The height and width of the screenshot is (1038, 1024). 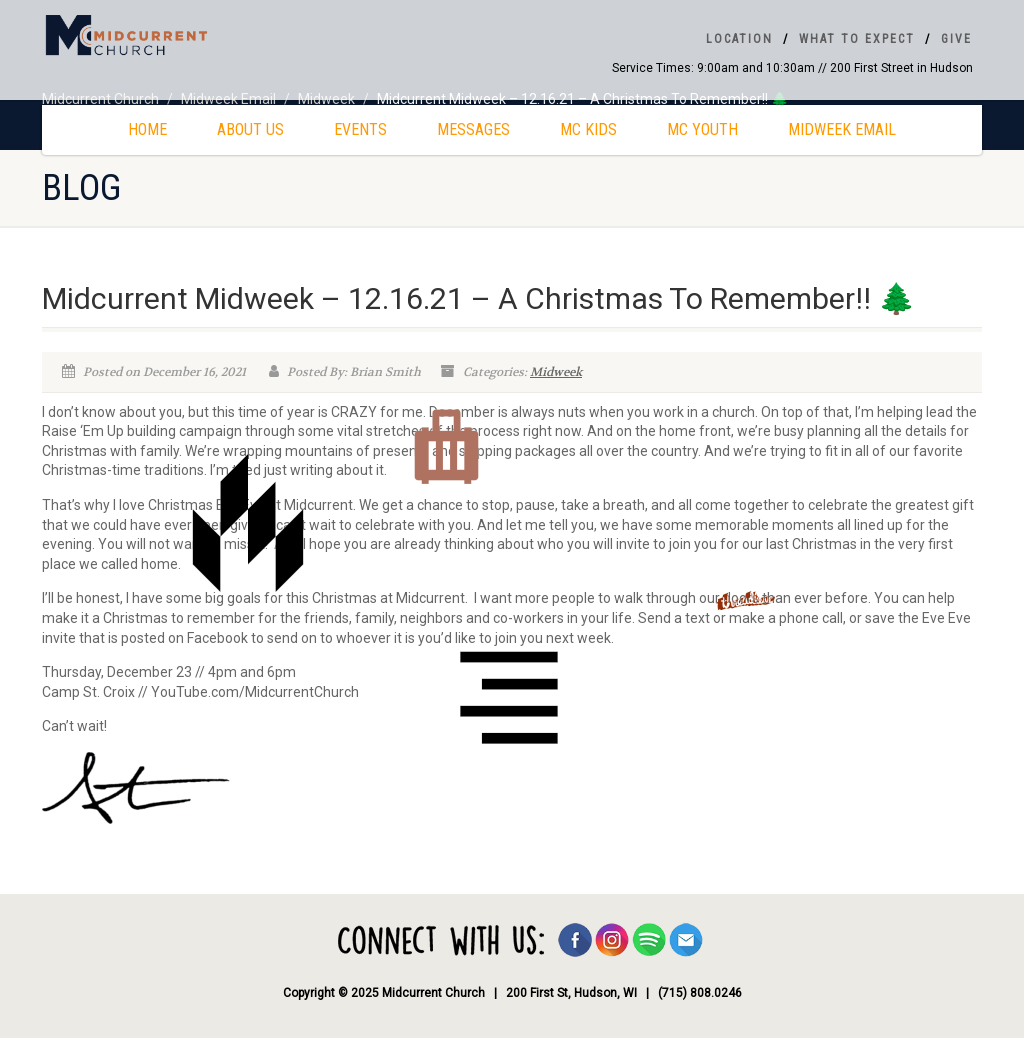 What do you see at coordinates (509, 695) in the screenshot?
I see `align text to the right` at bounding box center [509, 695].